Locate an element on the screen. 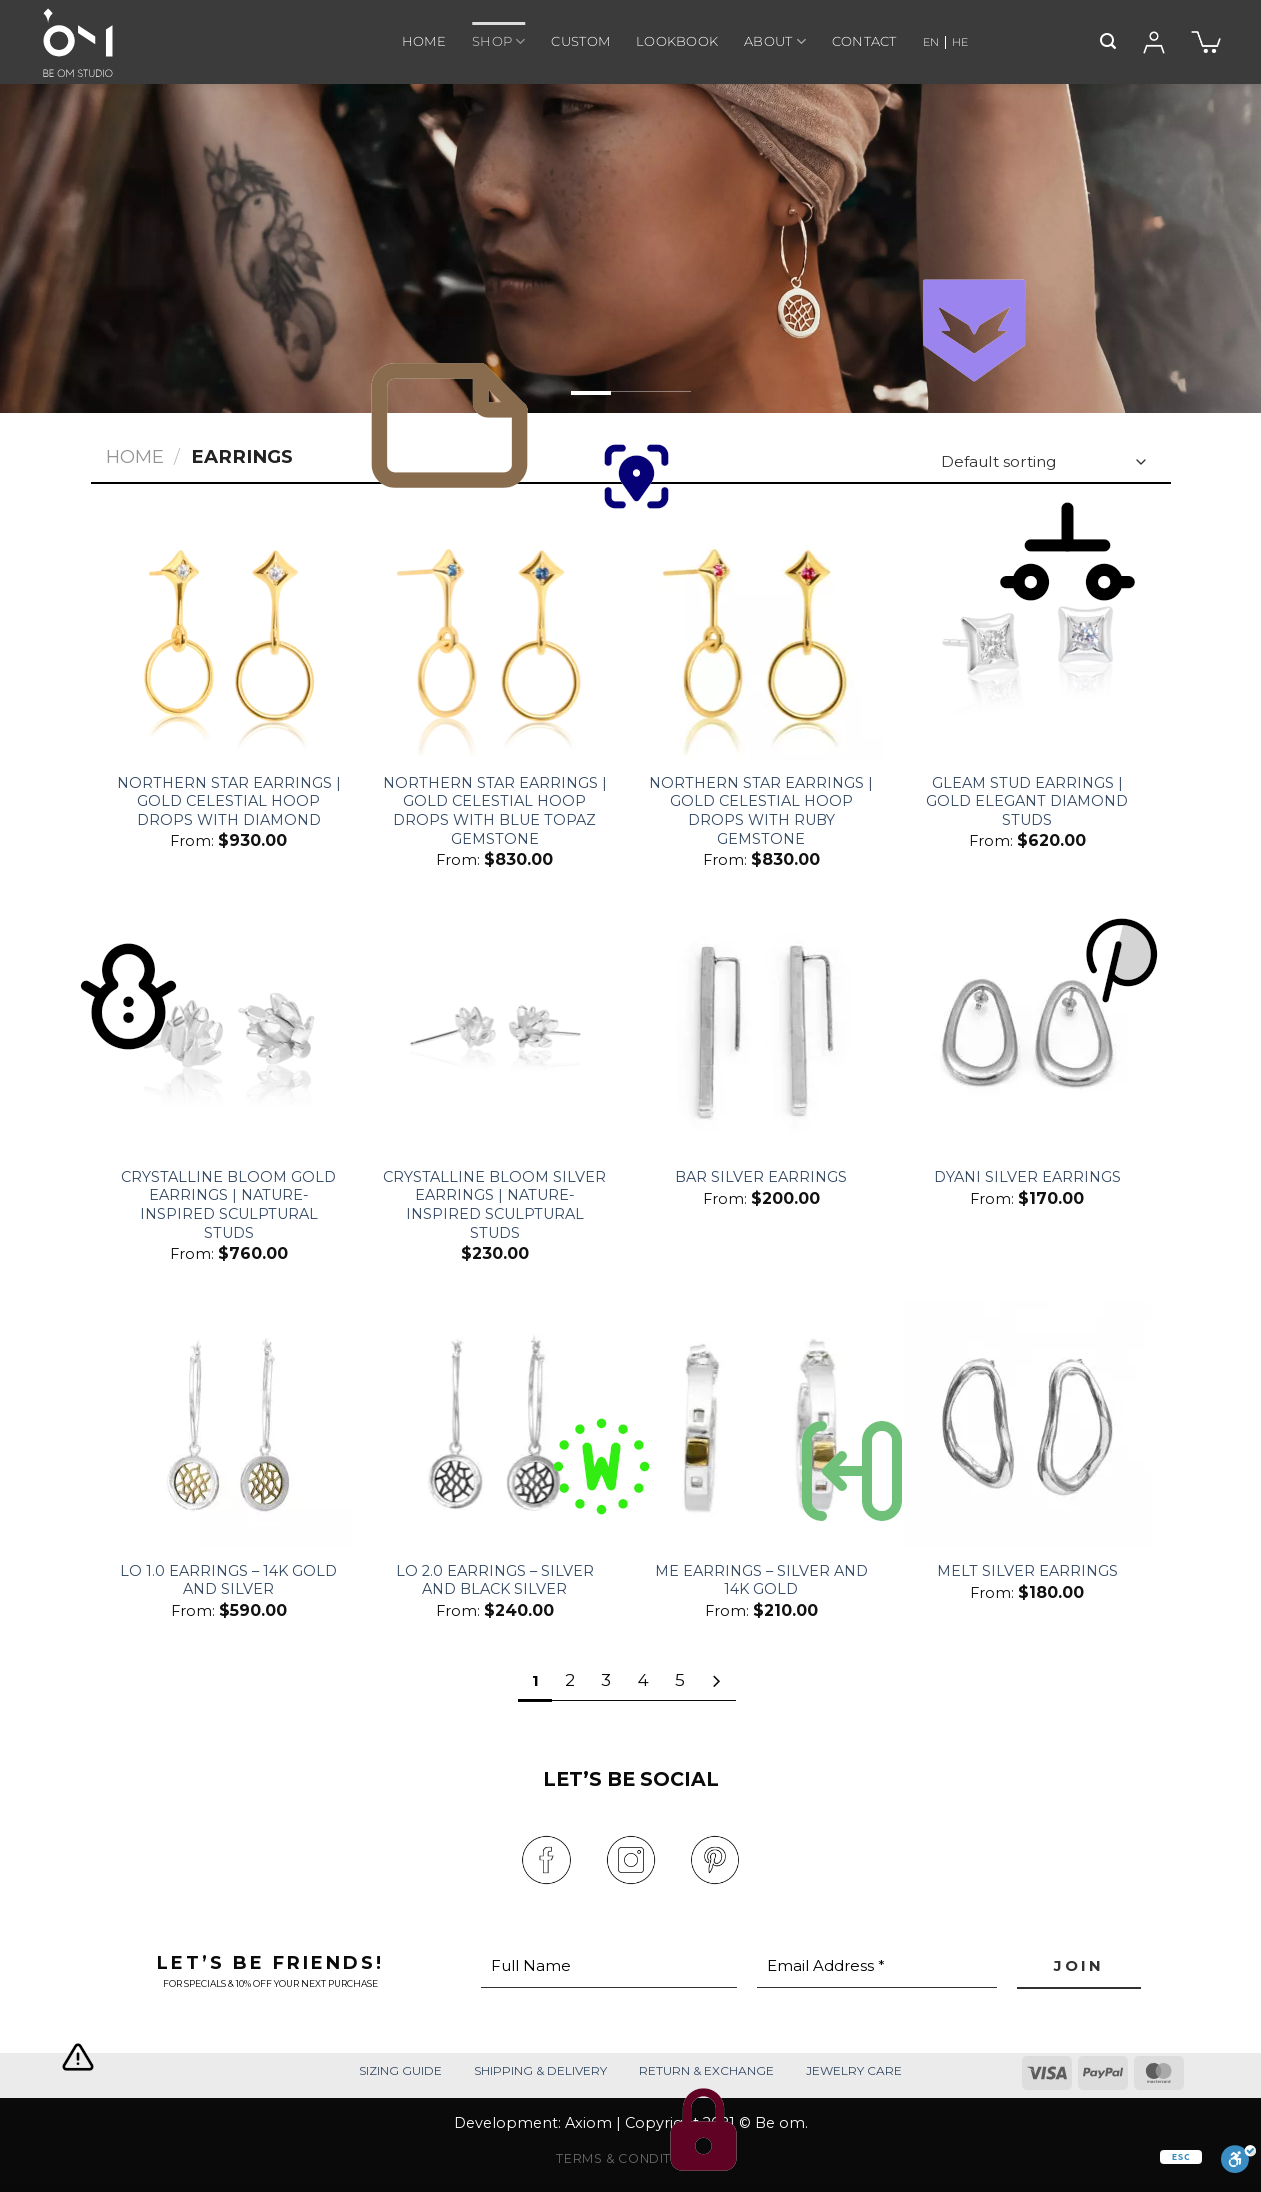 The width and height of the screenshot is (1261, 2192). indicates membership in Discord's HypeSquad House of Bravery is located at coordinates (974, 330).